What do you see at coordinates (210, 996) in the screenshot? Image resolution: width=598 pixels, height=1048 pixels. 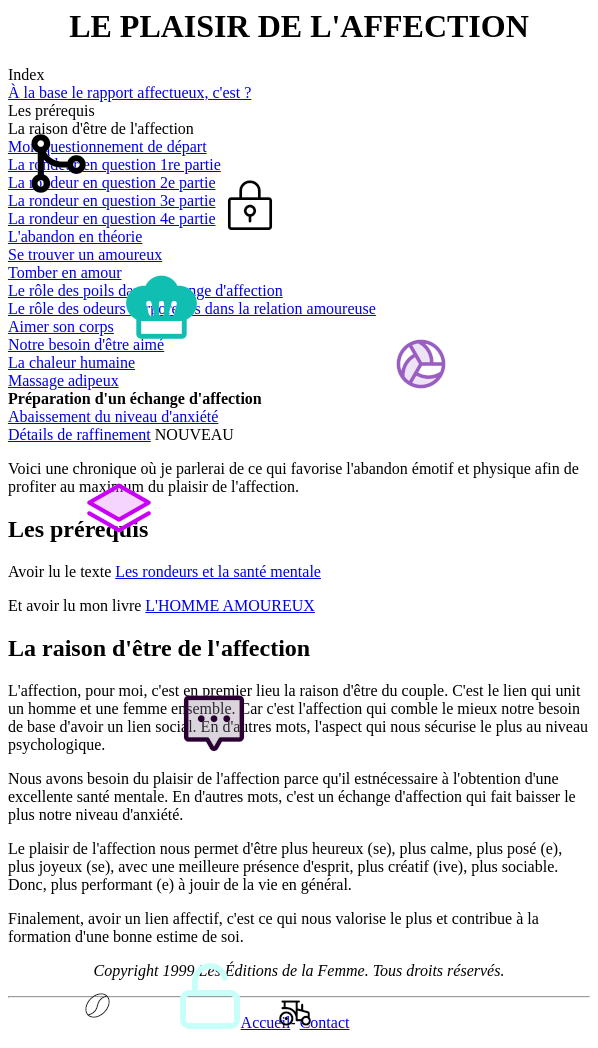 I see `unlock a secured item or feature` at bounding box center [210, 996].